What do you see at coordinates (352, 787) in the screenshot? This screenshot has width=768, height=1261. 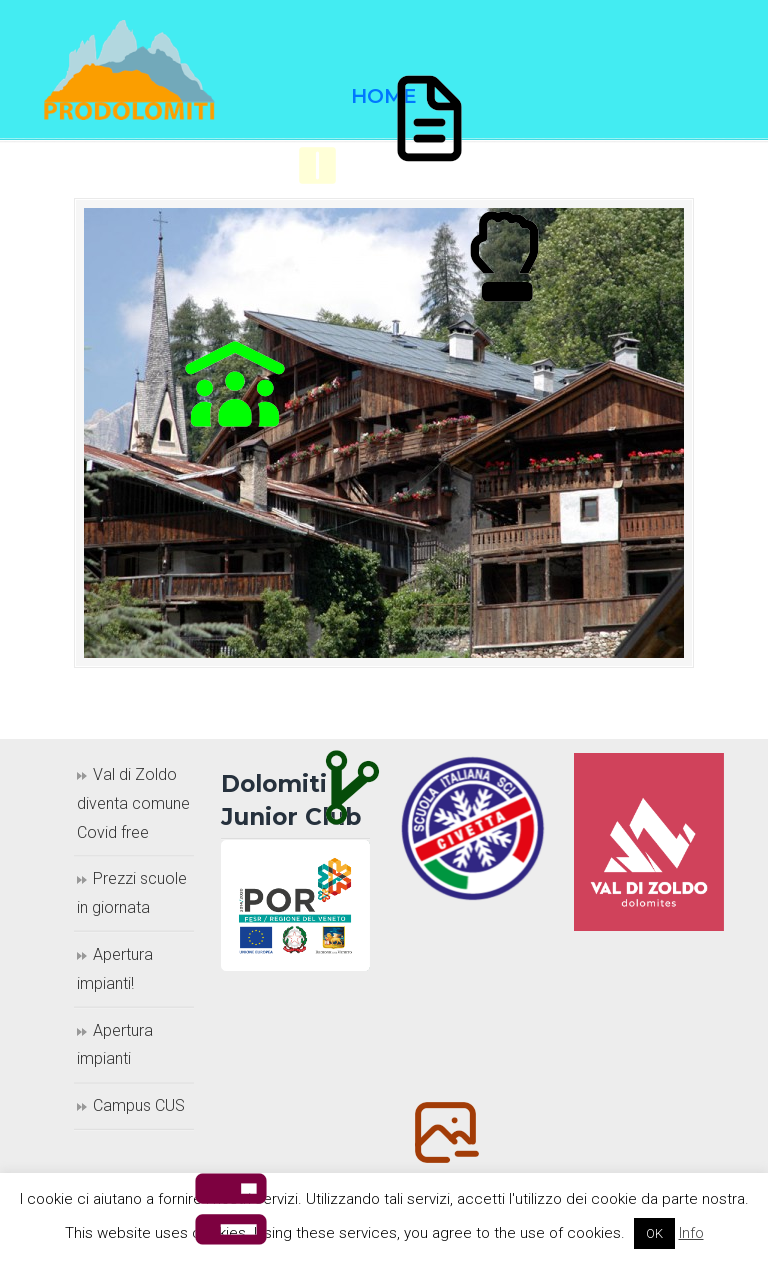 I see `view repository branches` at bounding box center [352, 787].